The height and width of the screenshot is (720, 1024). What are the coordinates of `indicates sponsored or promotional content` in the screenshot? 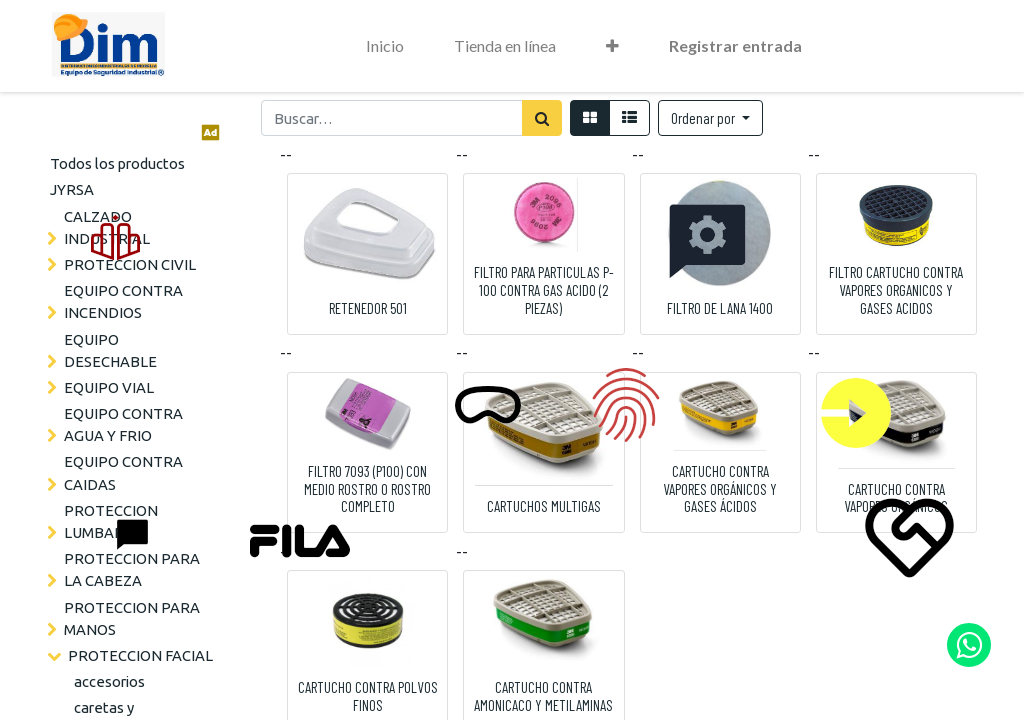 It's located at (210, 132).